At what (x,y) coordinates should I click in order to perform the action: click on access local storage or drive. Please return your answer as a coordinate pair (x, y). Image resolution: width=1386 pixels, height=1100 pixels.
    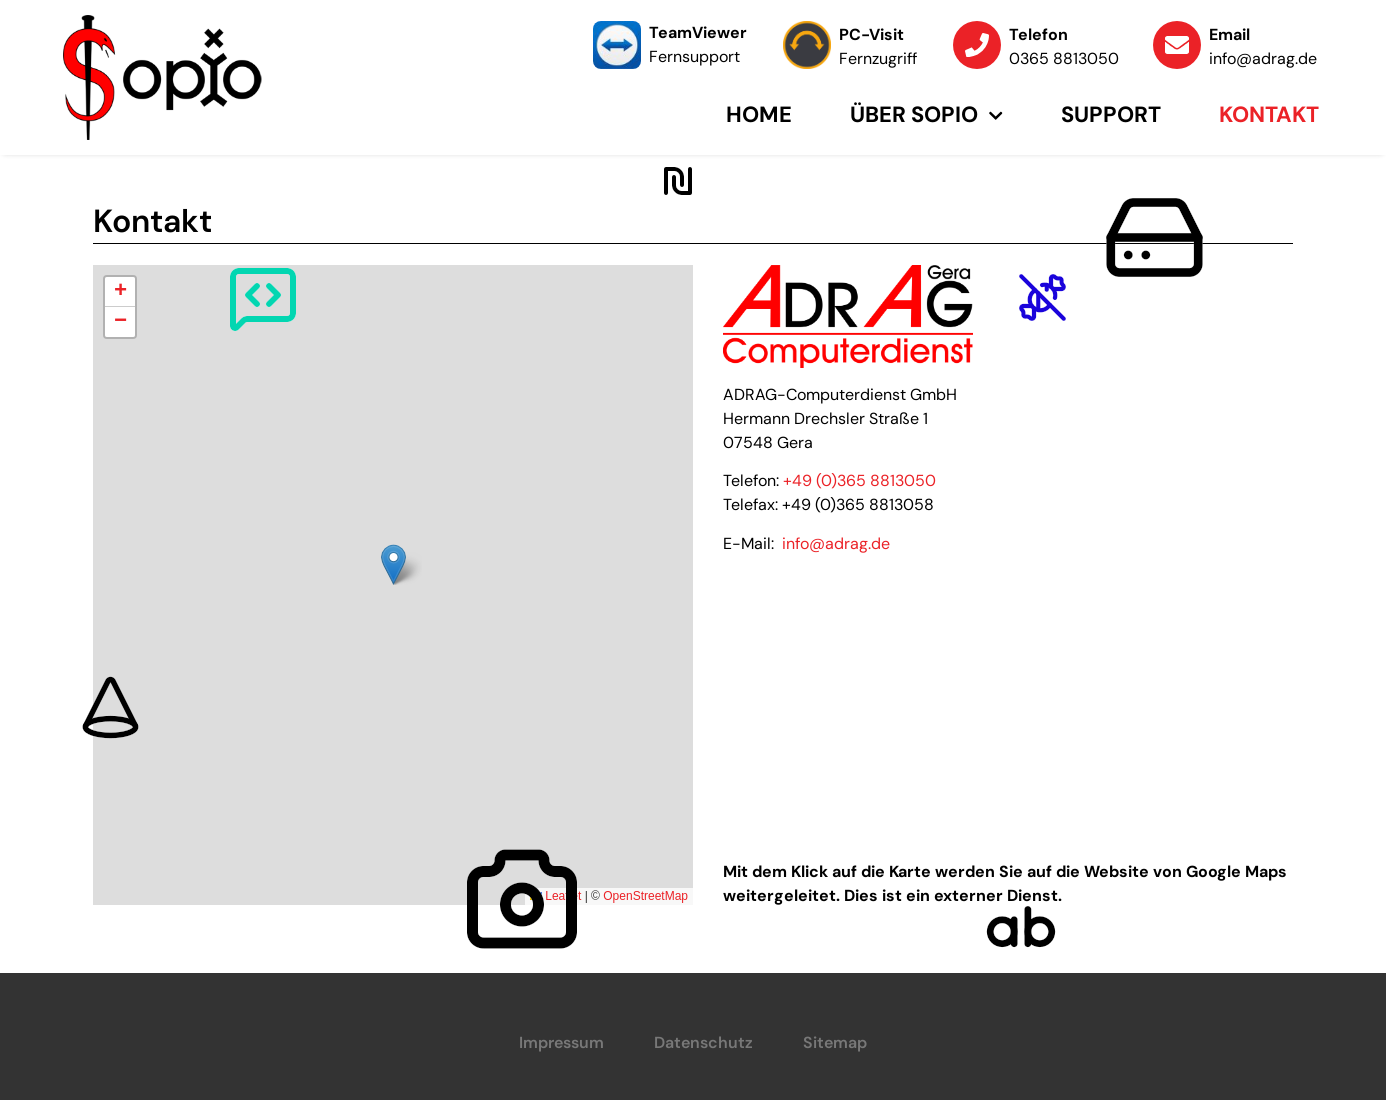
    Looking at the image, I should click on (1154, 237).